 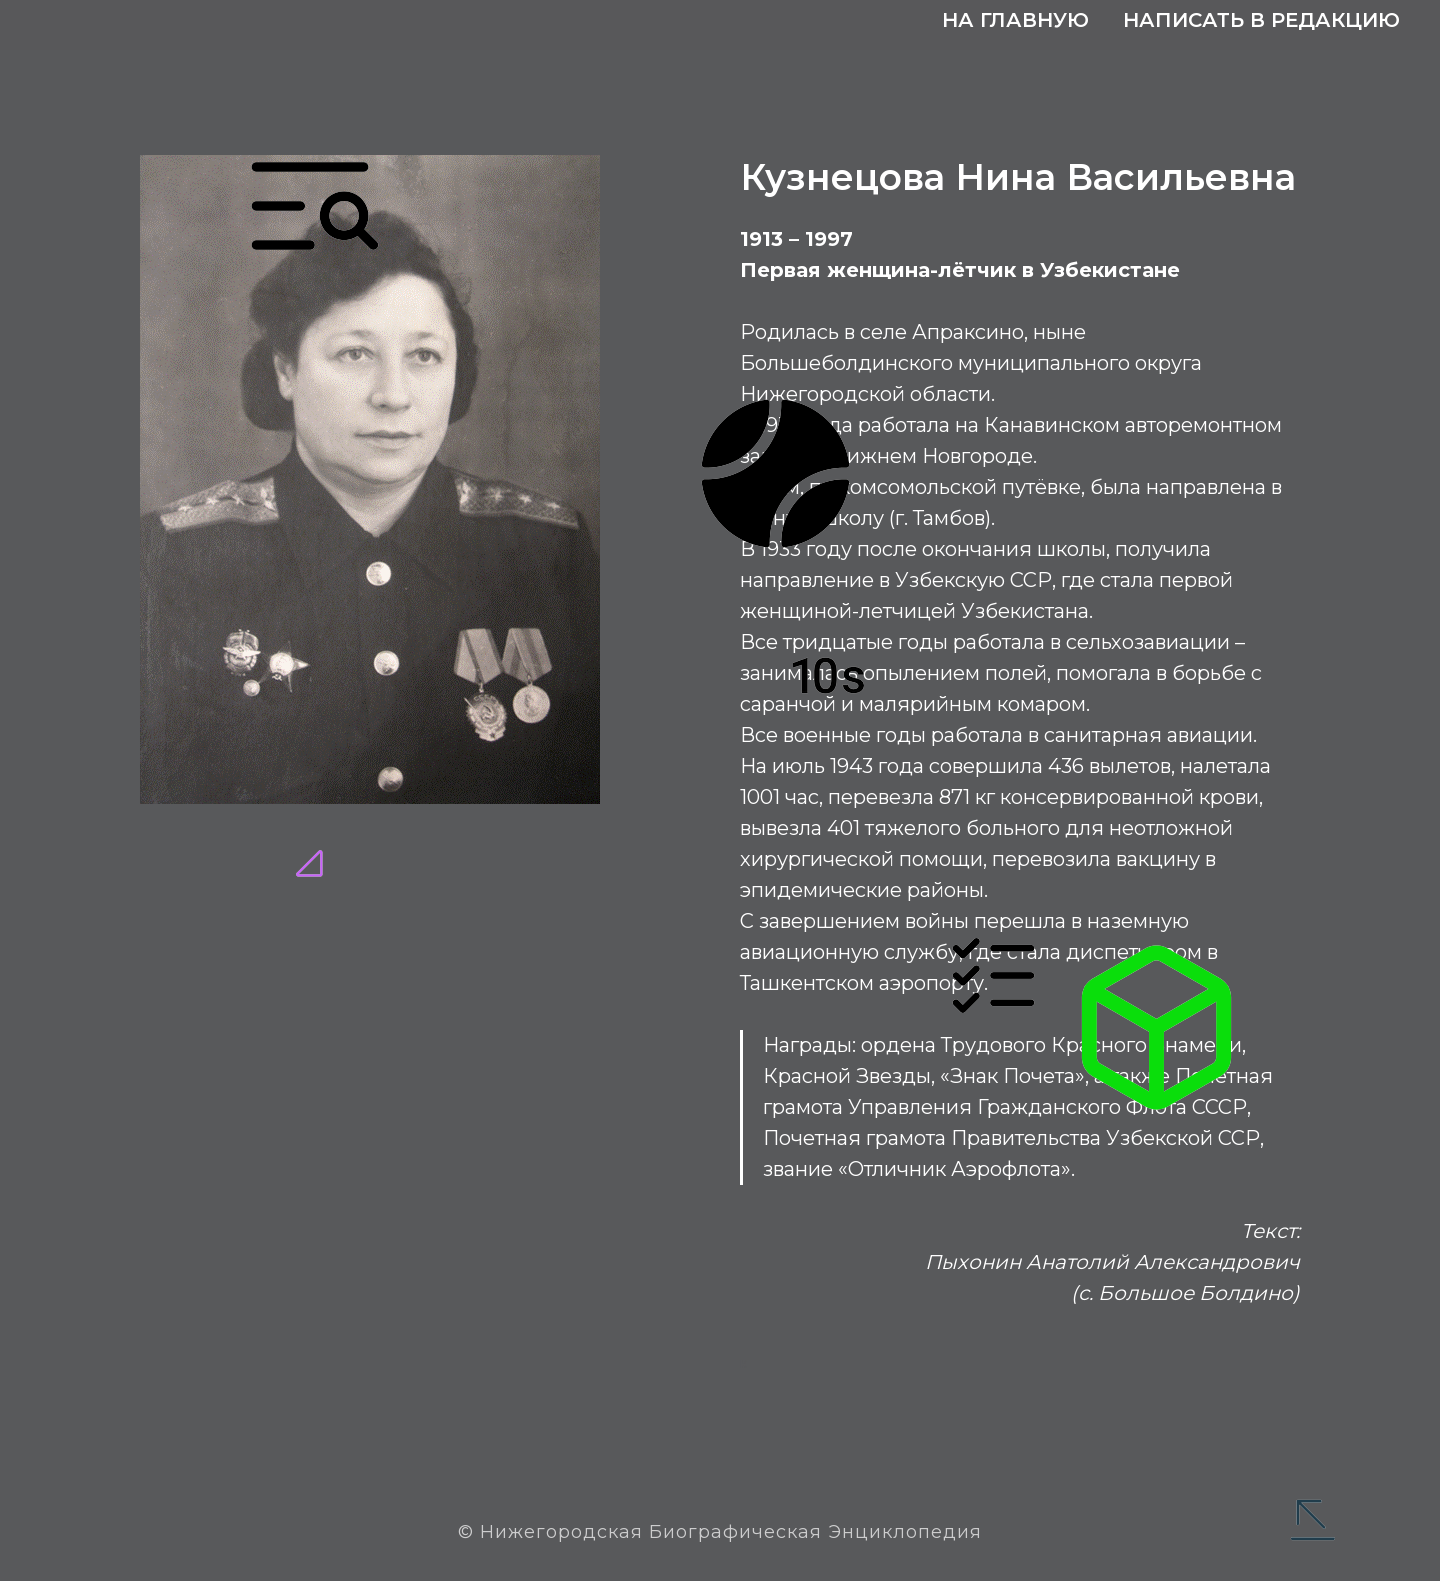 I want to click on search within a list or document, so click(x=310, y=206).